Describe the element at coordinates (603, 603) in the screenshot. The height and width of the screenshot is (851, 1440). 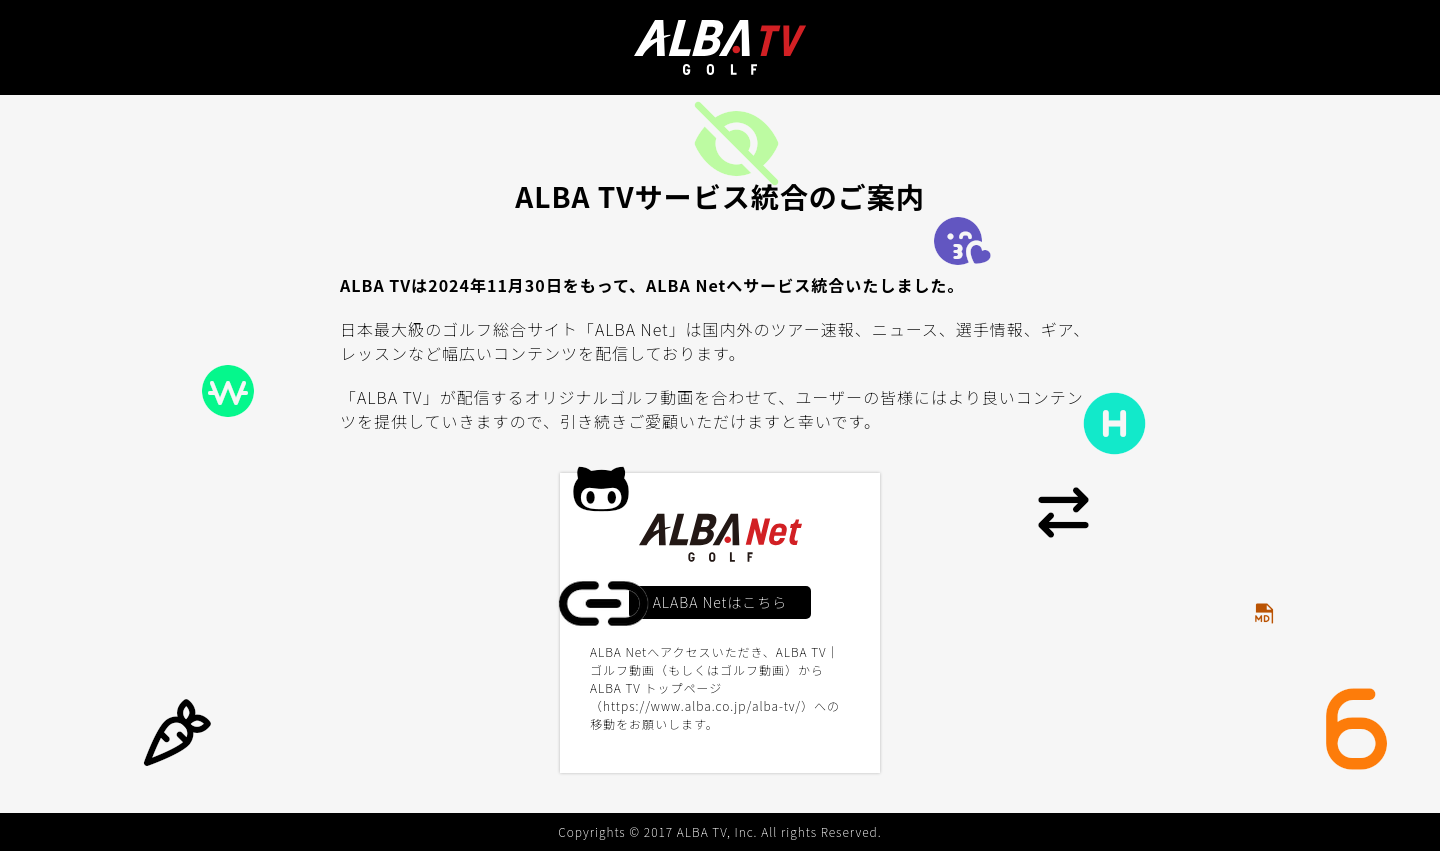
I see `insert a hyperlink` at that location.